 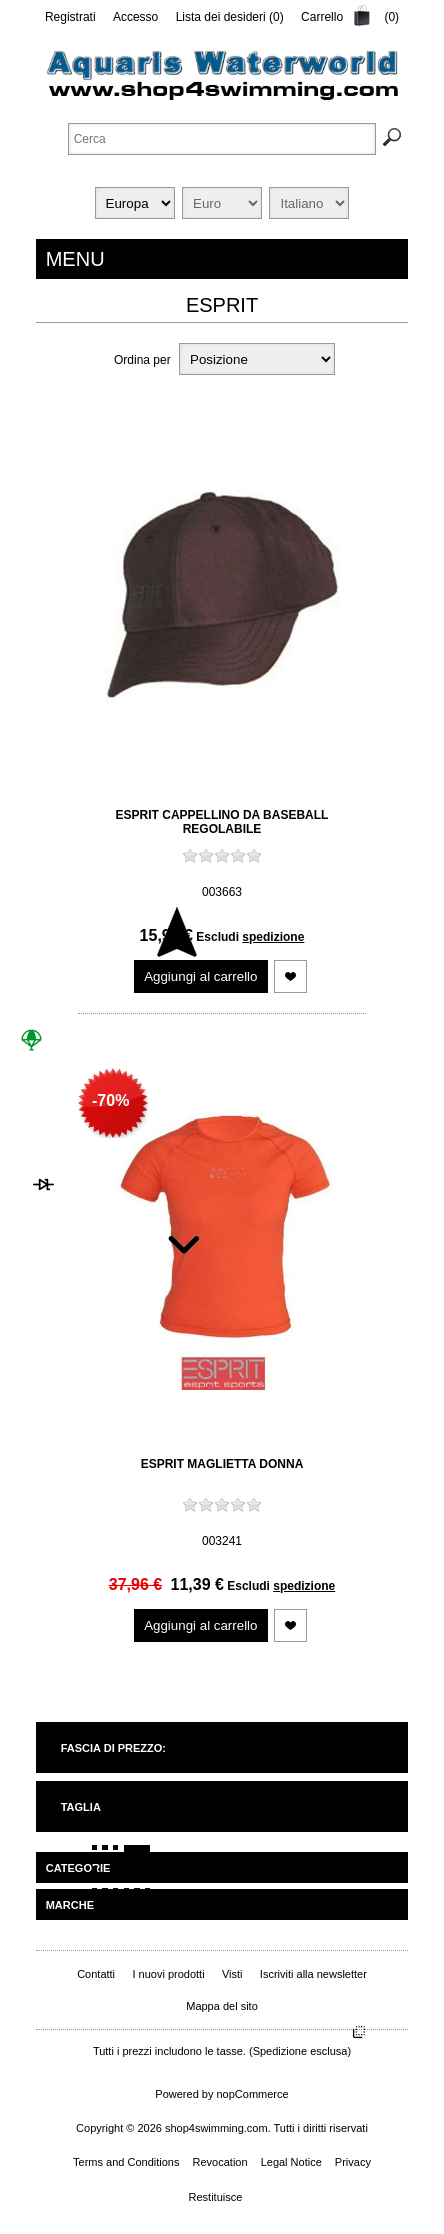 I want to click on access emergency or backup features, so click(x=31, y=1040).